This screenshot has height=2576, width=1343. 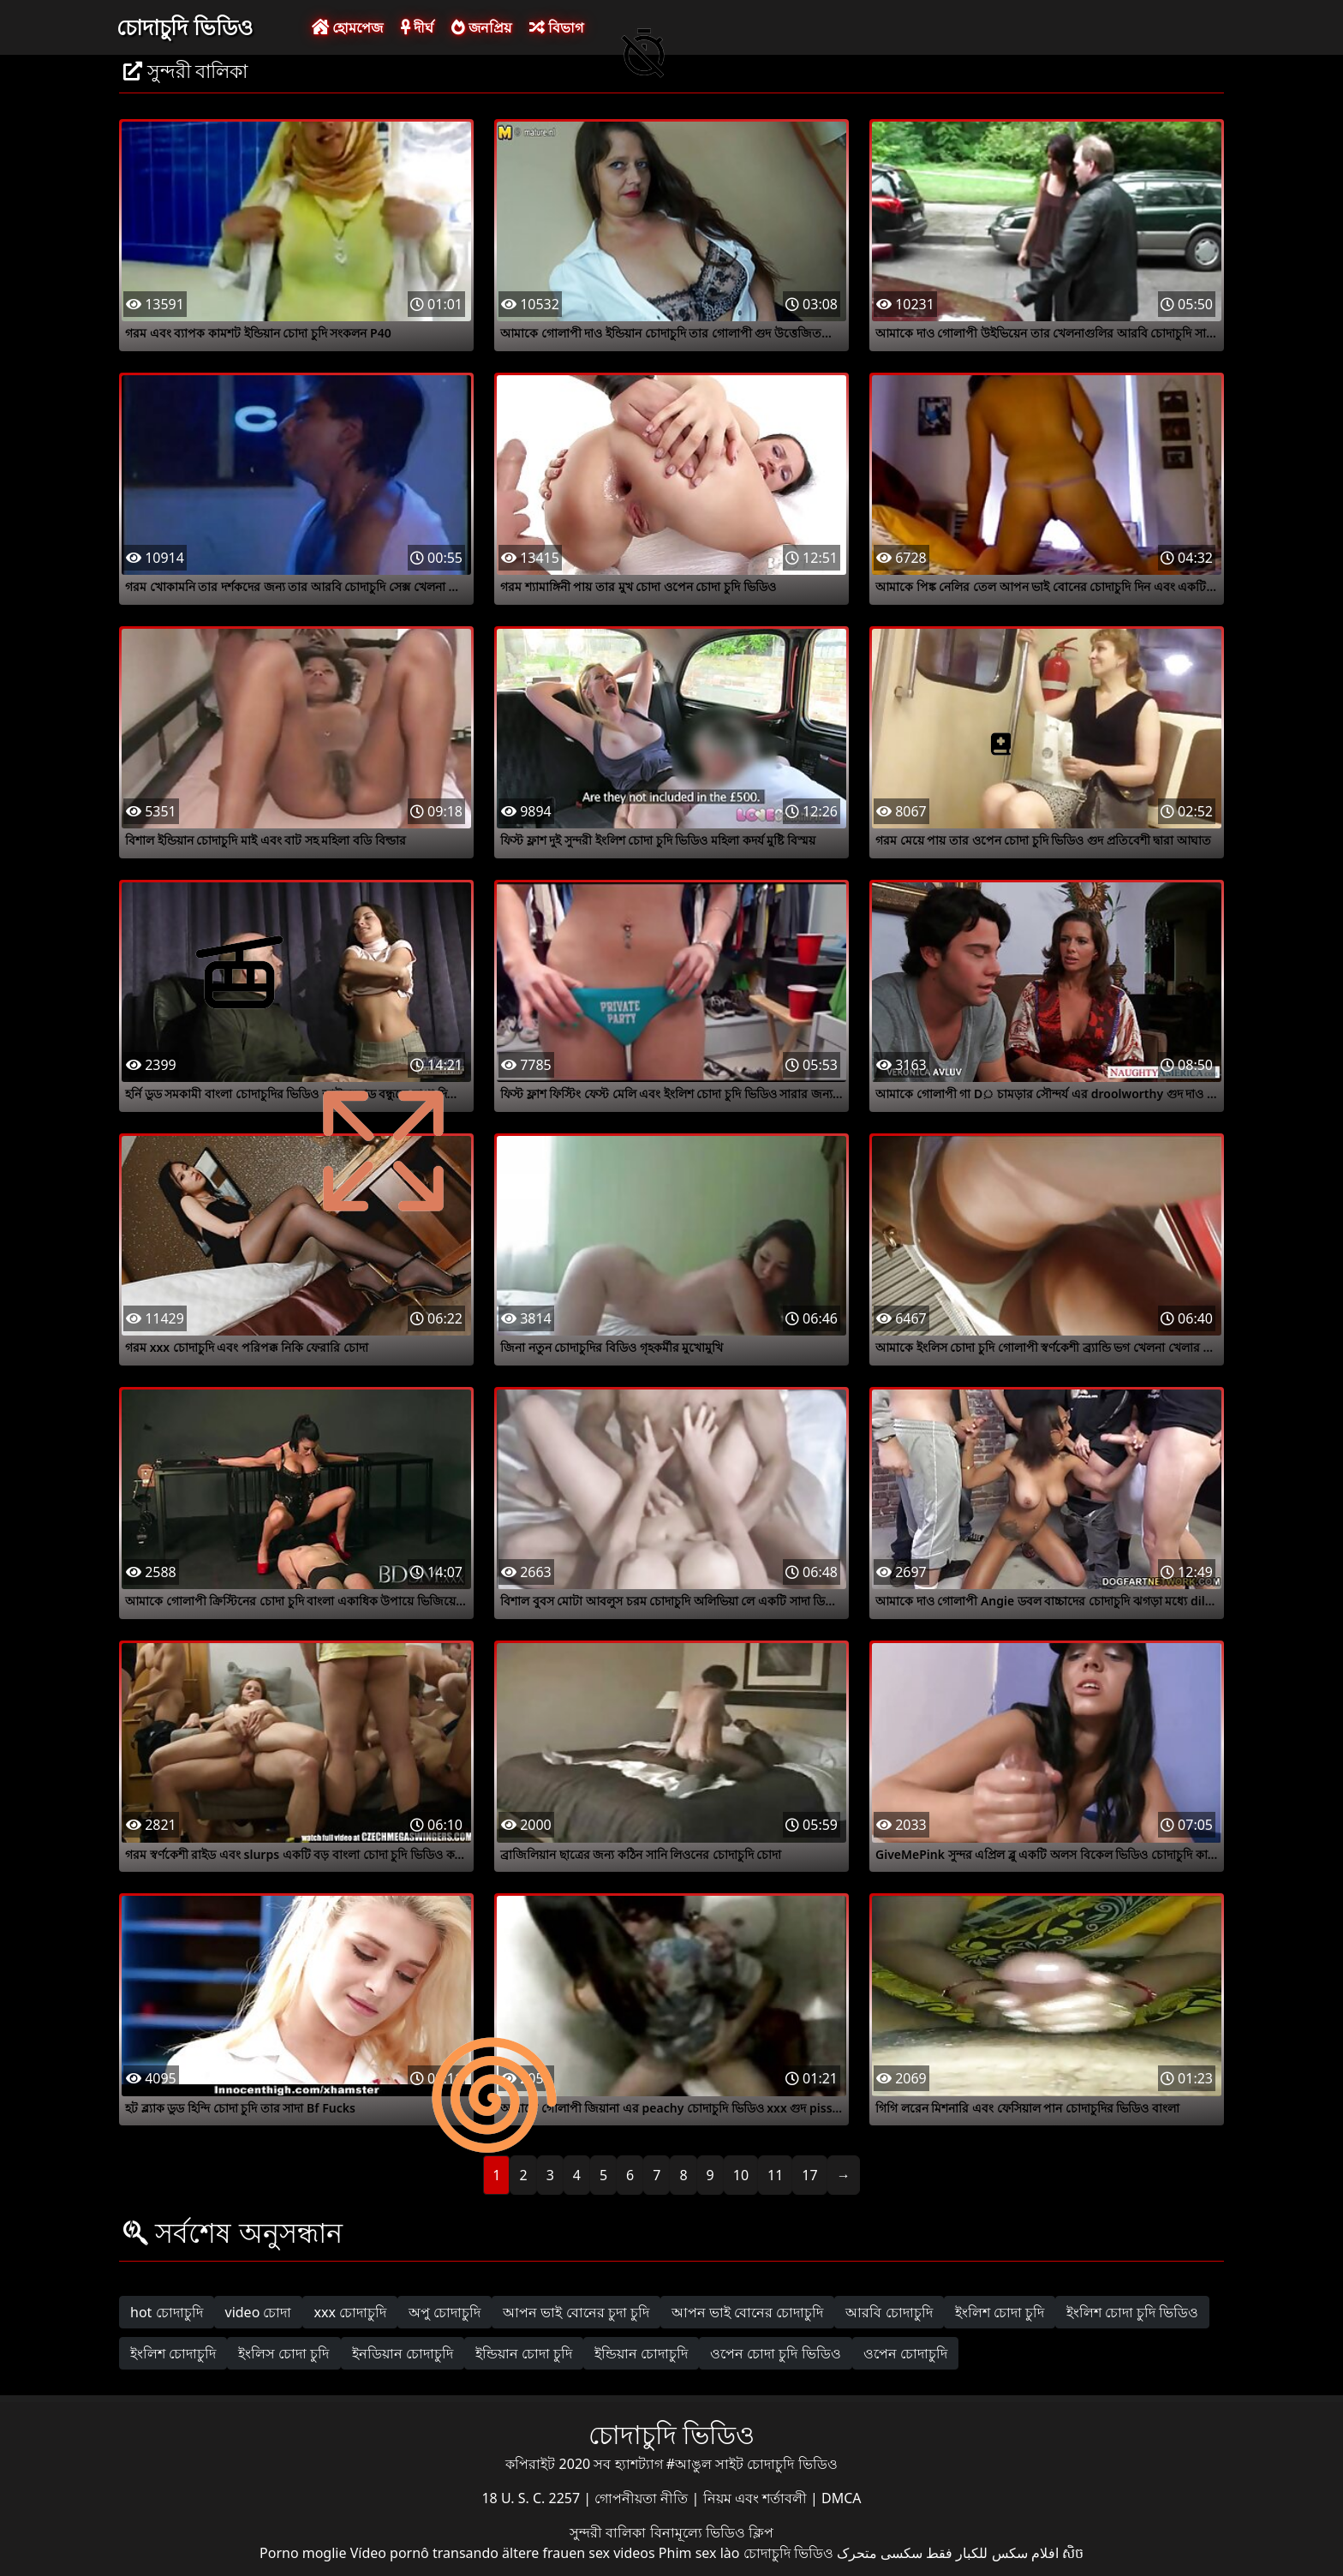 I want to click on expand to fullscreen mode, so click(x=383, y=1151).